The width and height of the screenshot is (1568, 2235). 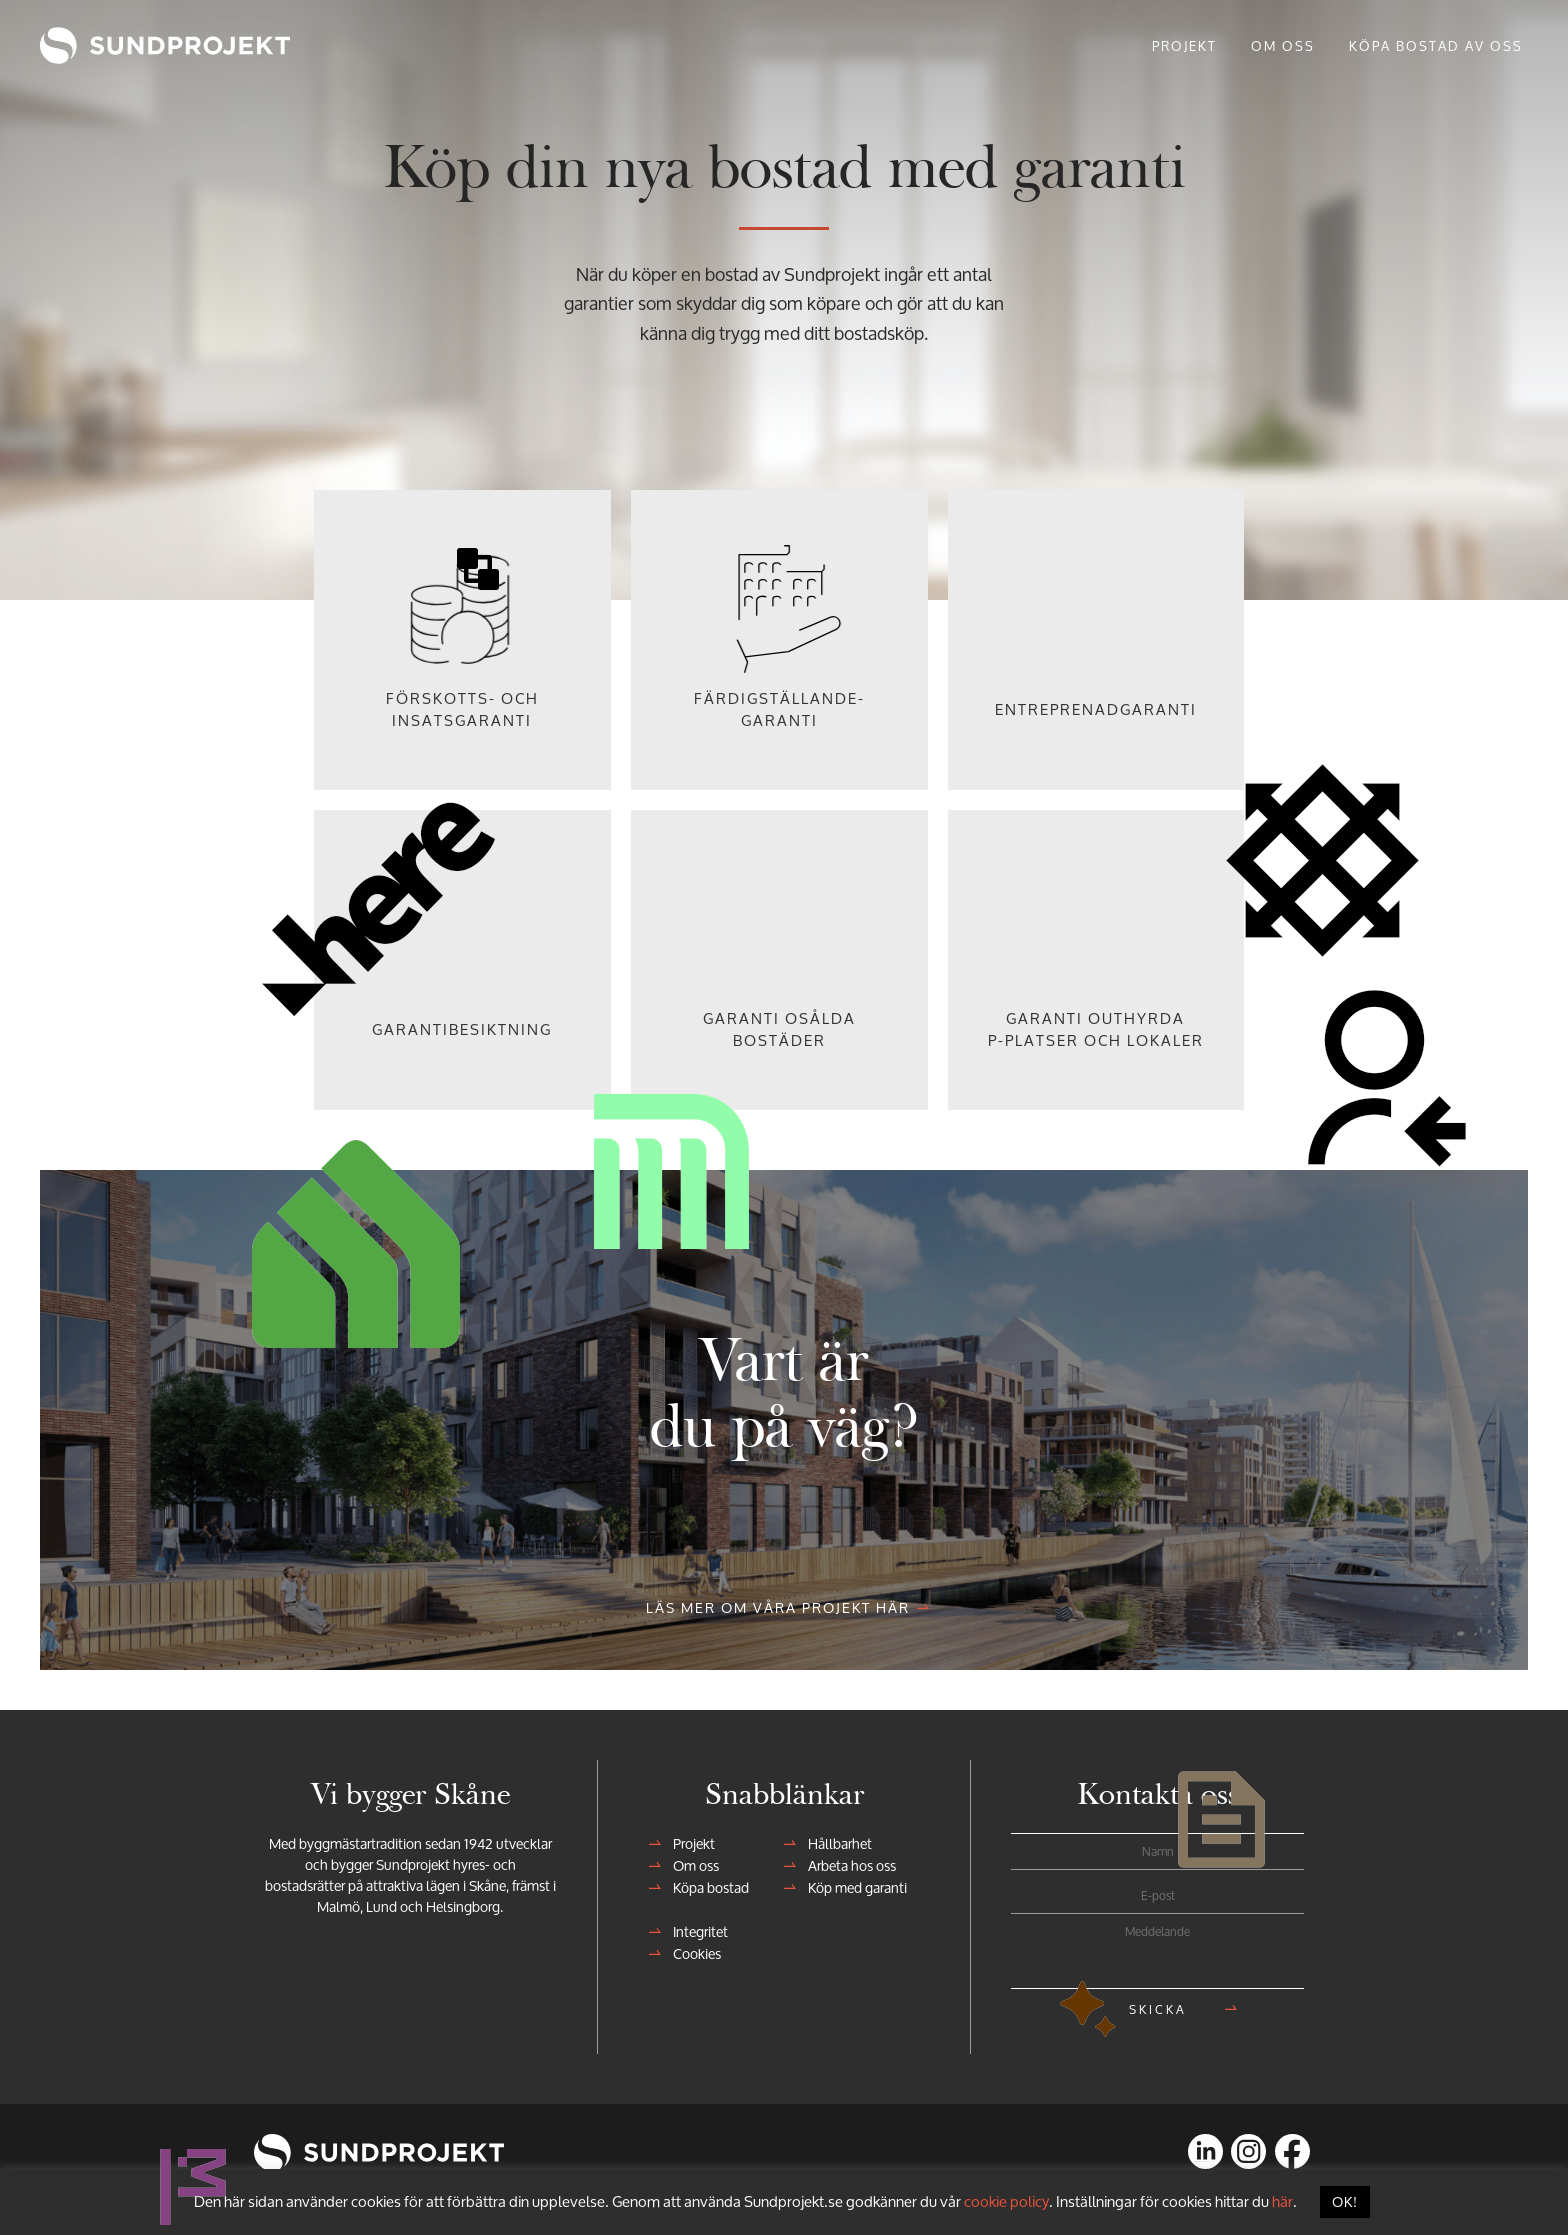 What do you see at coordinates (478, 569) in the screenshot?
I see `send selected object to back of layer stack` at bounding box center [478, 569].